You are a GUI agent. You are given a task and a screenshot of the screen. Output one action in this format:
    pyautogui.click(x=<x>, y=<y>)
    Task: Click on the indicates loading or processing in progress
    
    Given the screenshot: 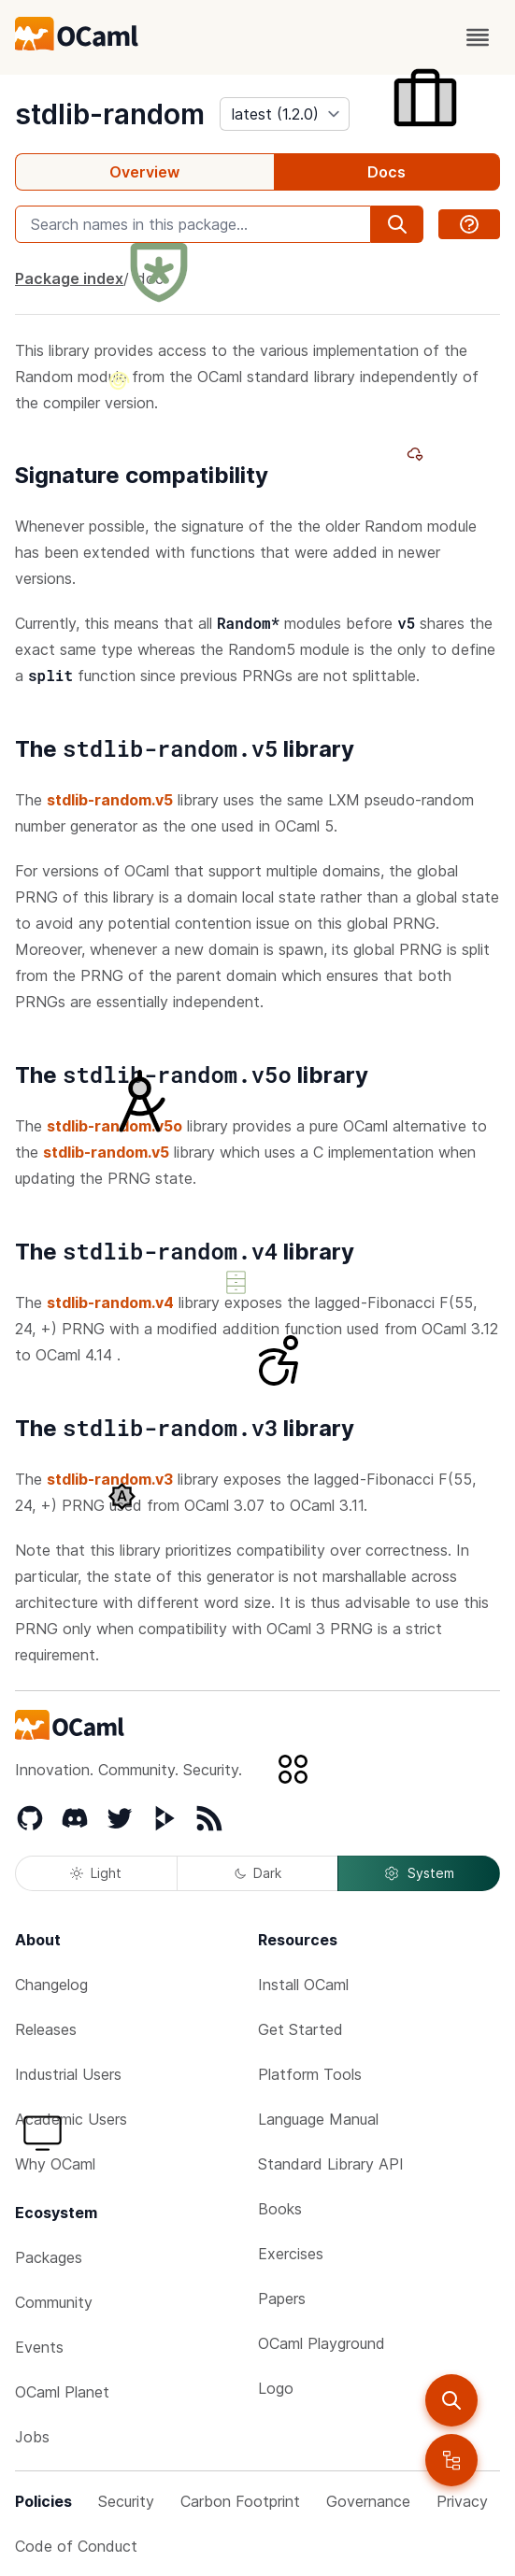 What is the action you would take?
    pyautogui.click(x=119, y=381)
    